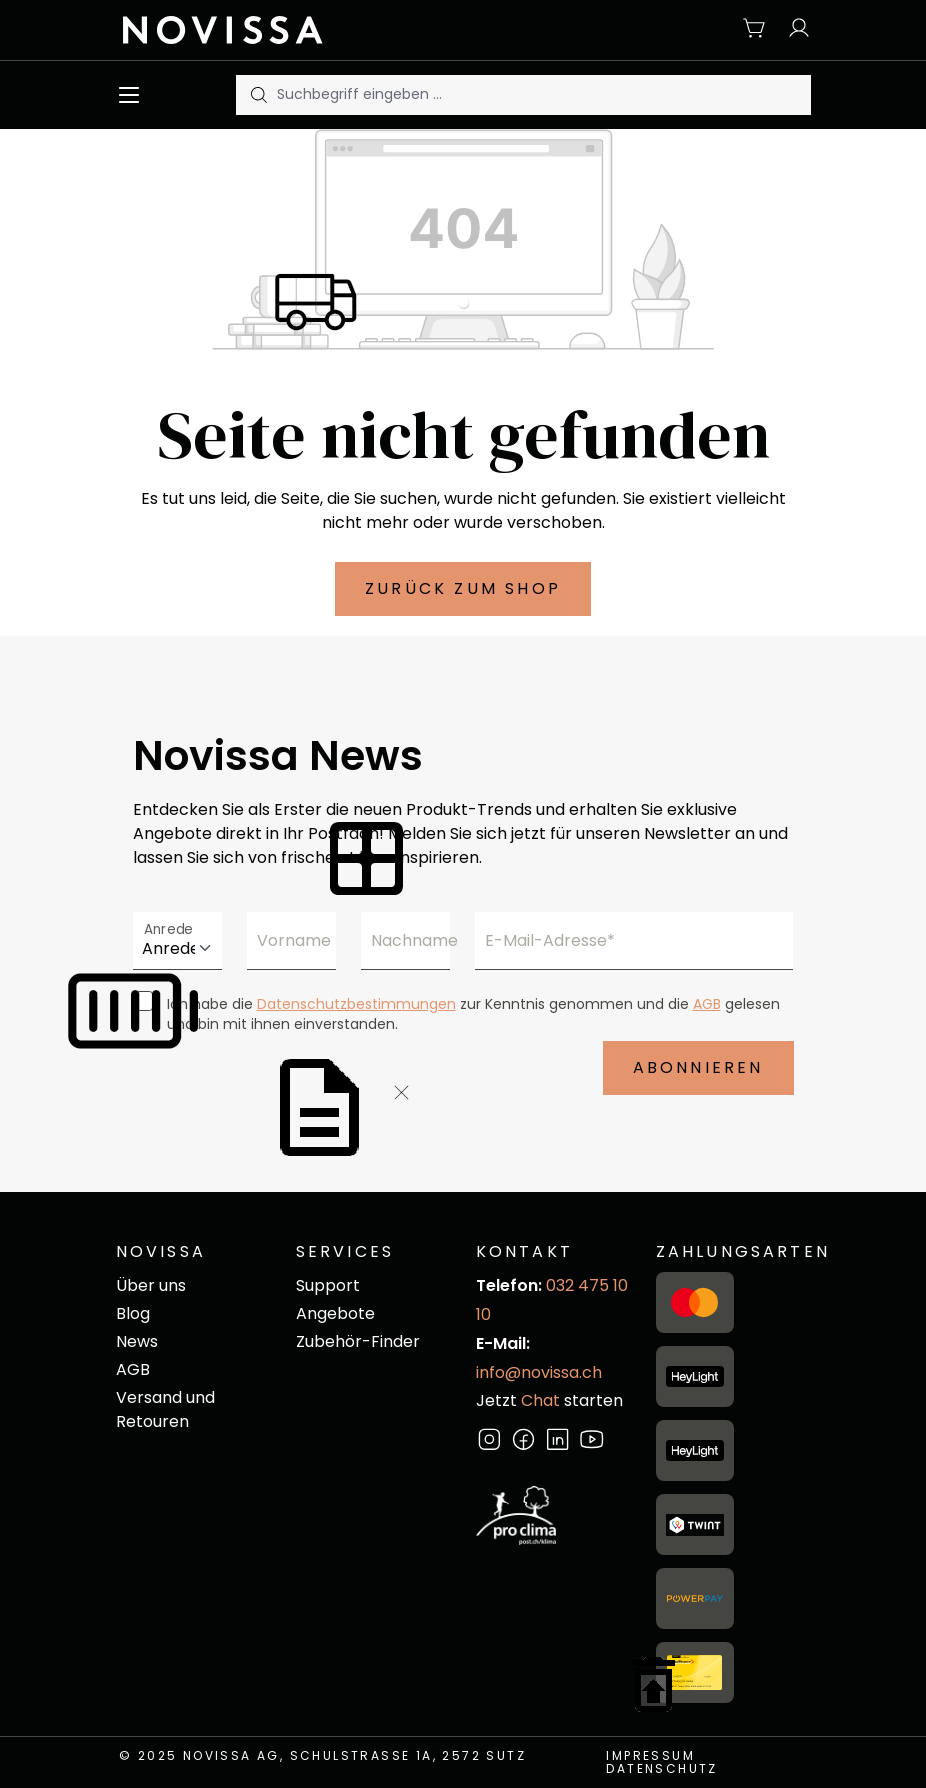 The height and width of the screenshot is (1788, 926). Describe the element at coordinates (313, 298) in the screenshot. I see `track your delivery status` at that location.